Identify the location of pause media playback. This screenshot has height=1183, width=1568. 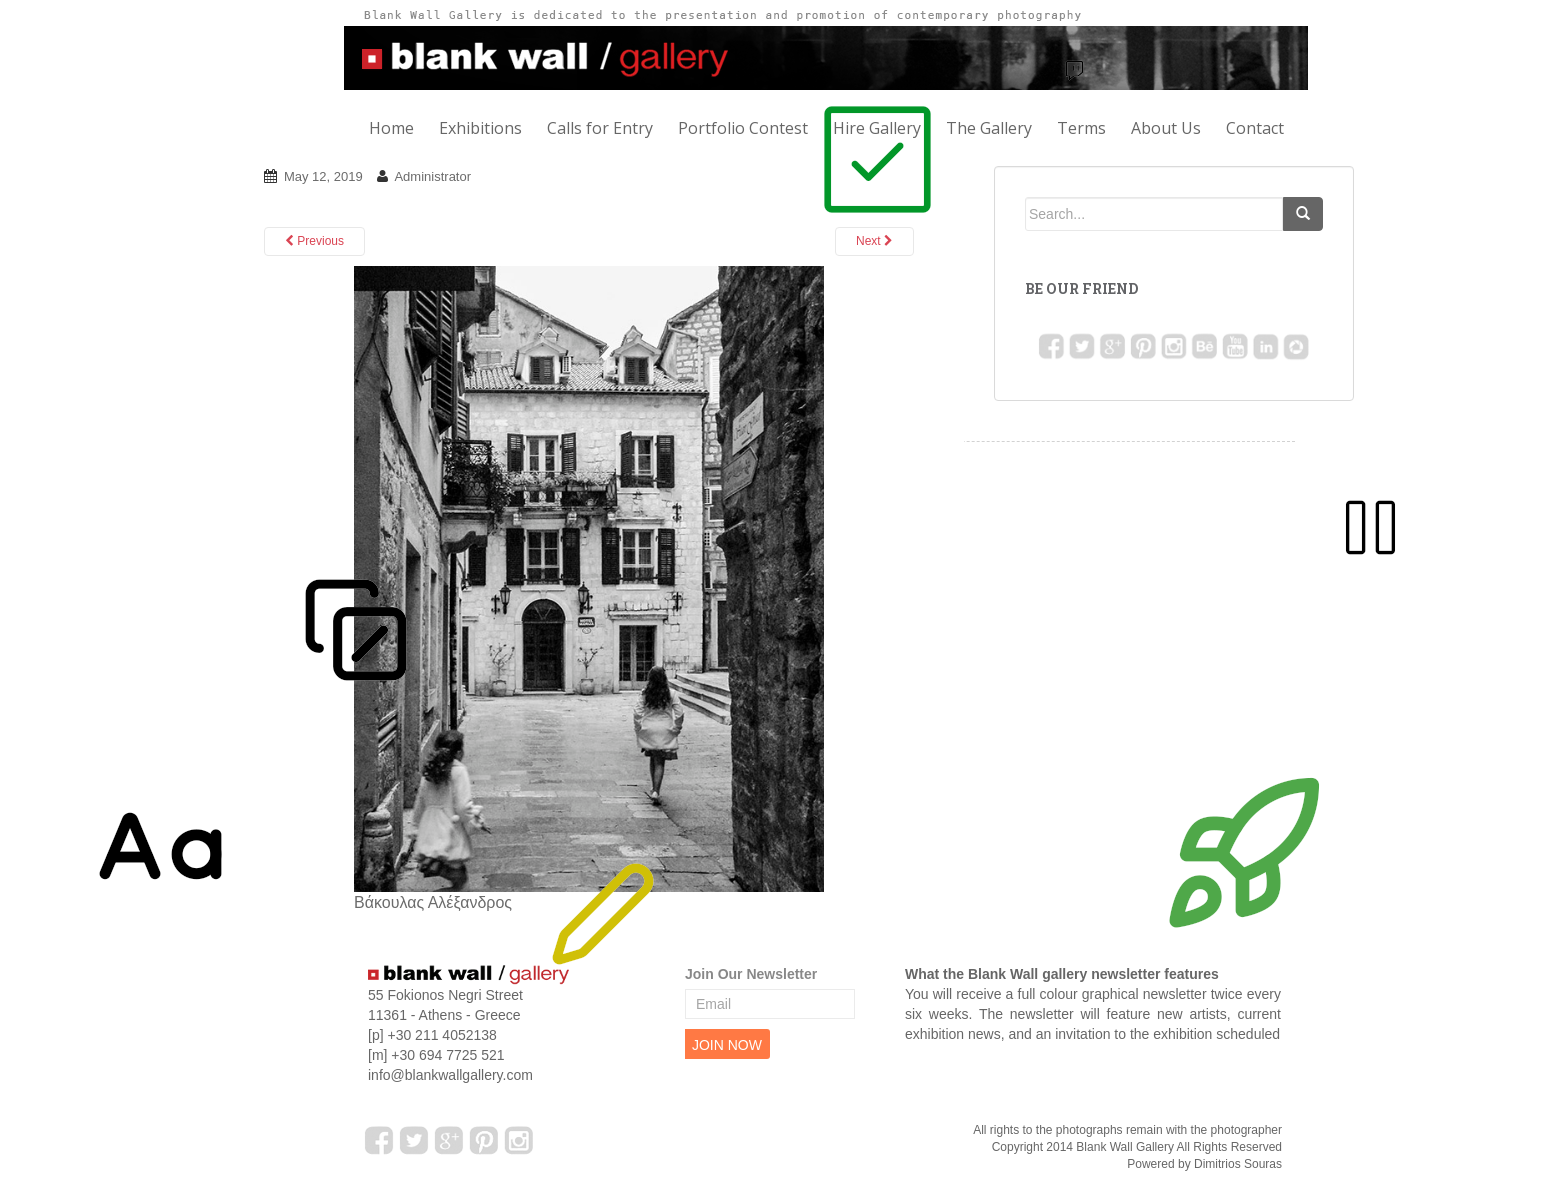
(1370, 527).